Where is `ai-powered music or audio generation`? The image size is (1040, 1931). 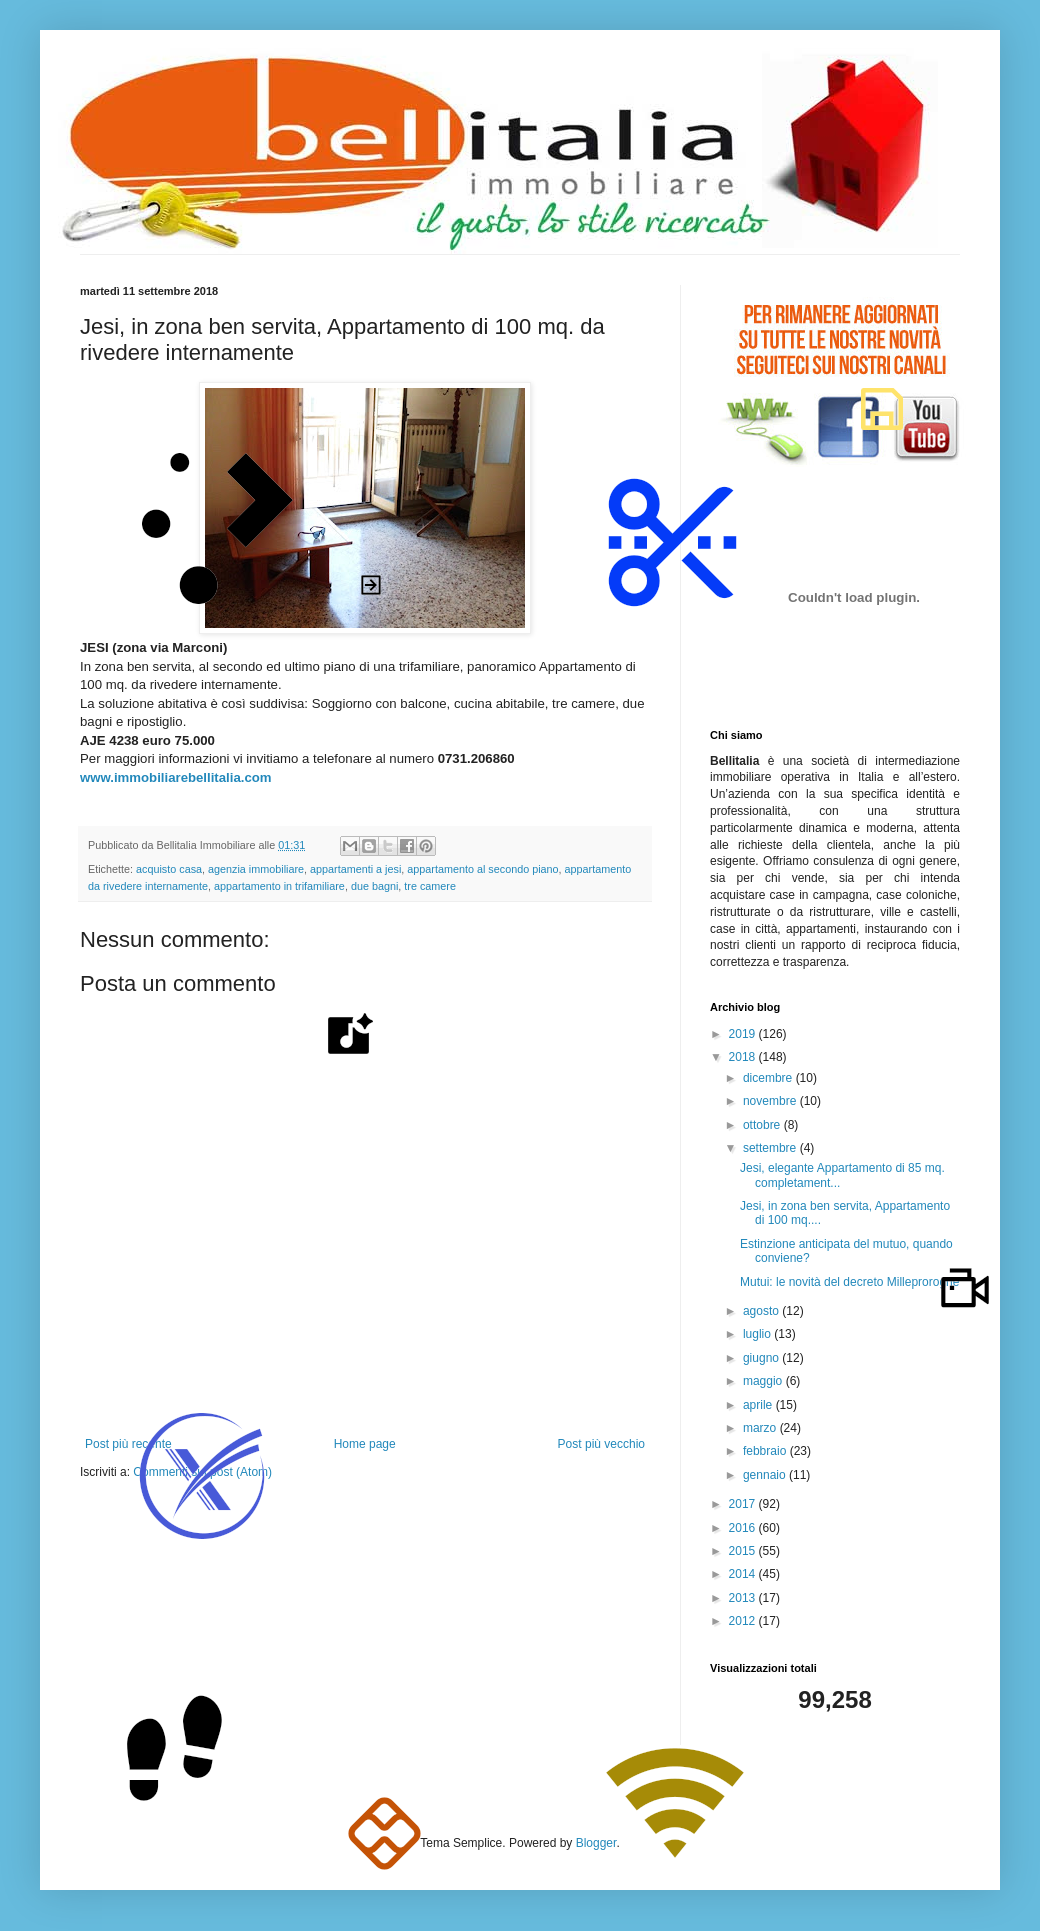 ai-powered music or audio generation is located at coordinates (348, 1035).